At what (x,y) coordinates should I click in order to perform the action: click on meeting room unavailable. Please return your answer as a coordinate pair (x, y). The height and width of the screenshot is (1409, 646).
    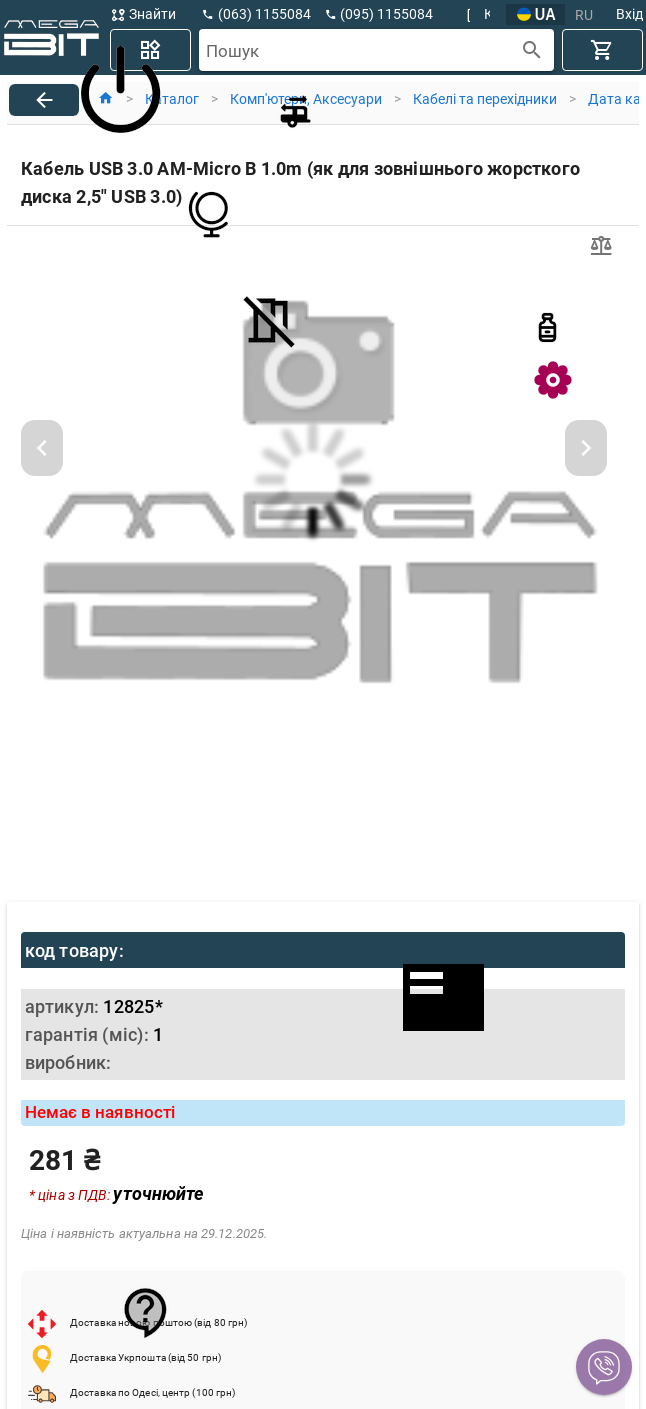
    Looking at the image, I should click on (270, 320).